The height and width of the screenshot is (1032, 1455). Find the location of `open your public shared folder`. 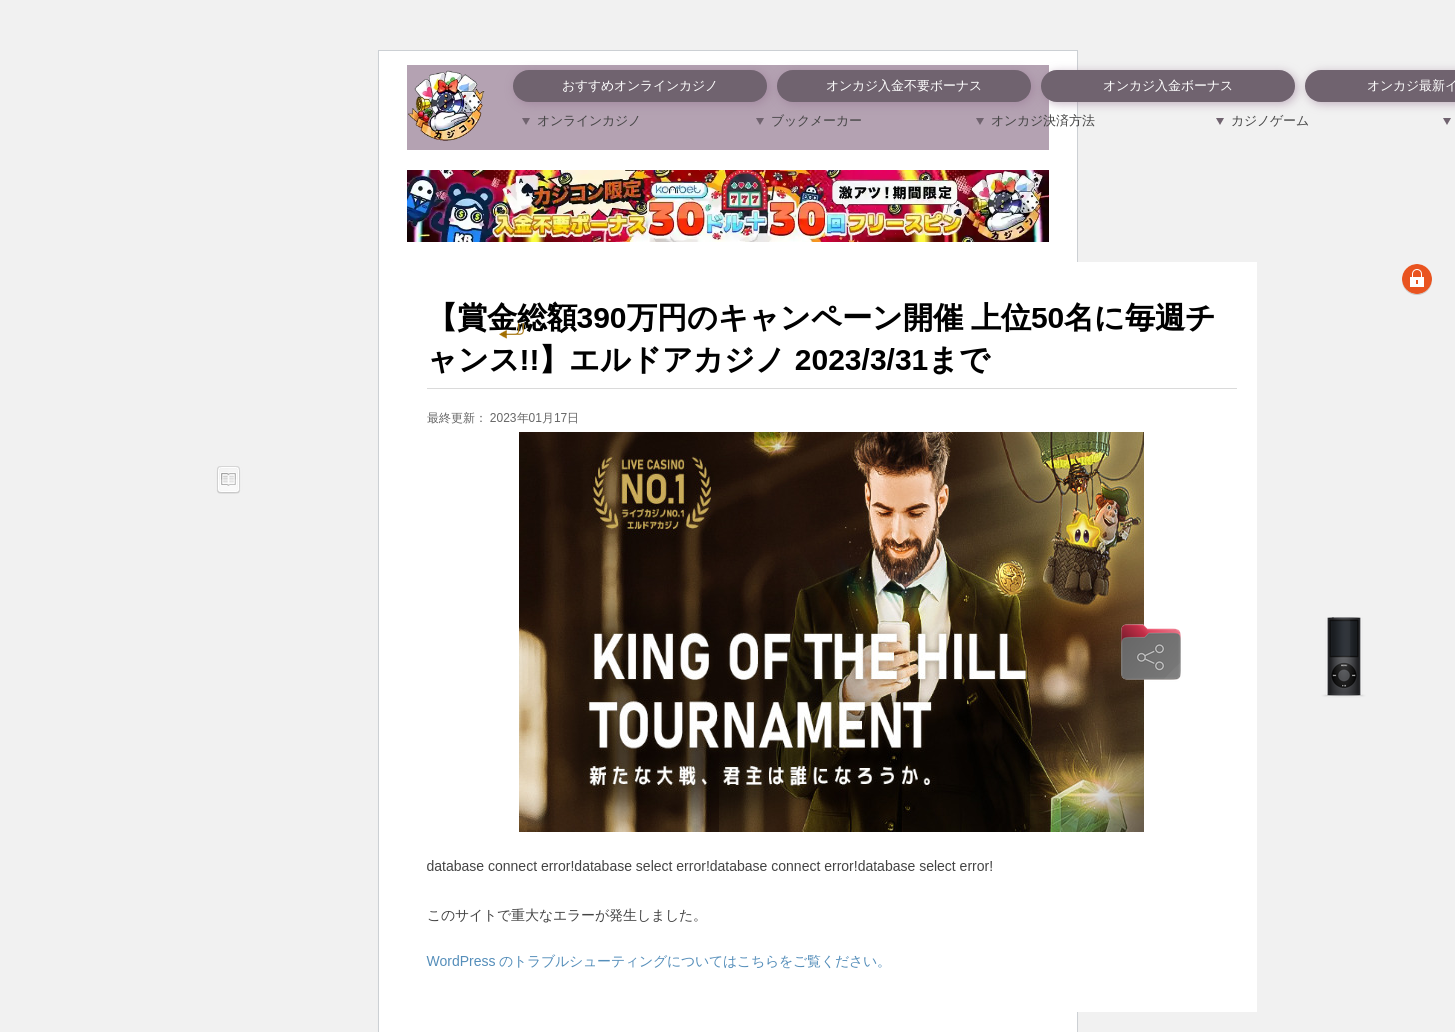

open your public shared folder is located at coordinates (1151, 652).